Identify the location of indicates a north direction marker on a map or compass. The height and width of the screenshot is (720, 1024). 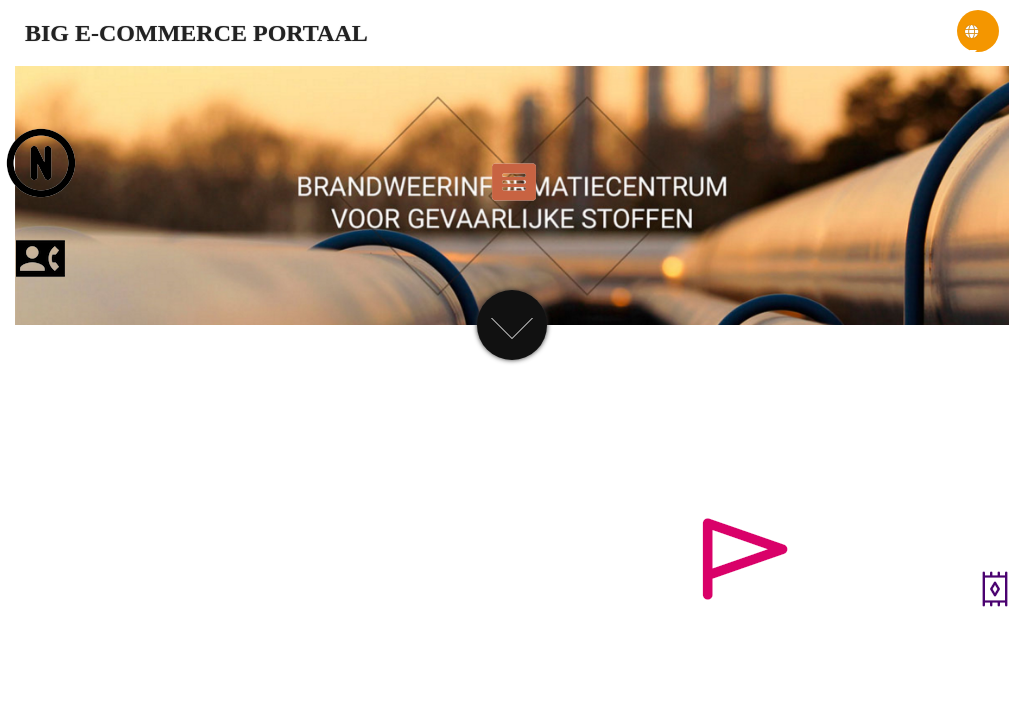
(41, 163).